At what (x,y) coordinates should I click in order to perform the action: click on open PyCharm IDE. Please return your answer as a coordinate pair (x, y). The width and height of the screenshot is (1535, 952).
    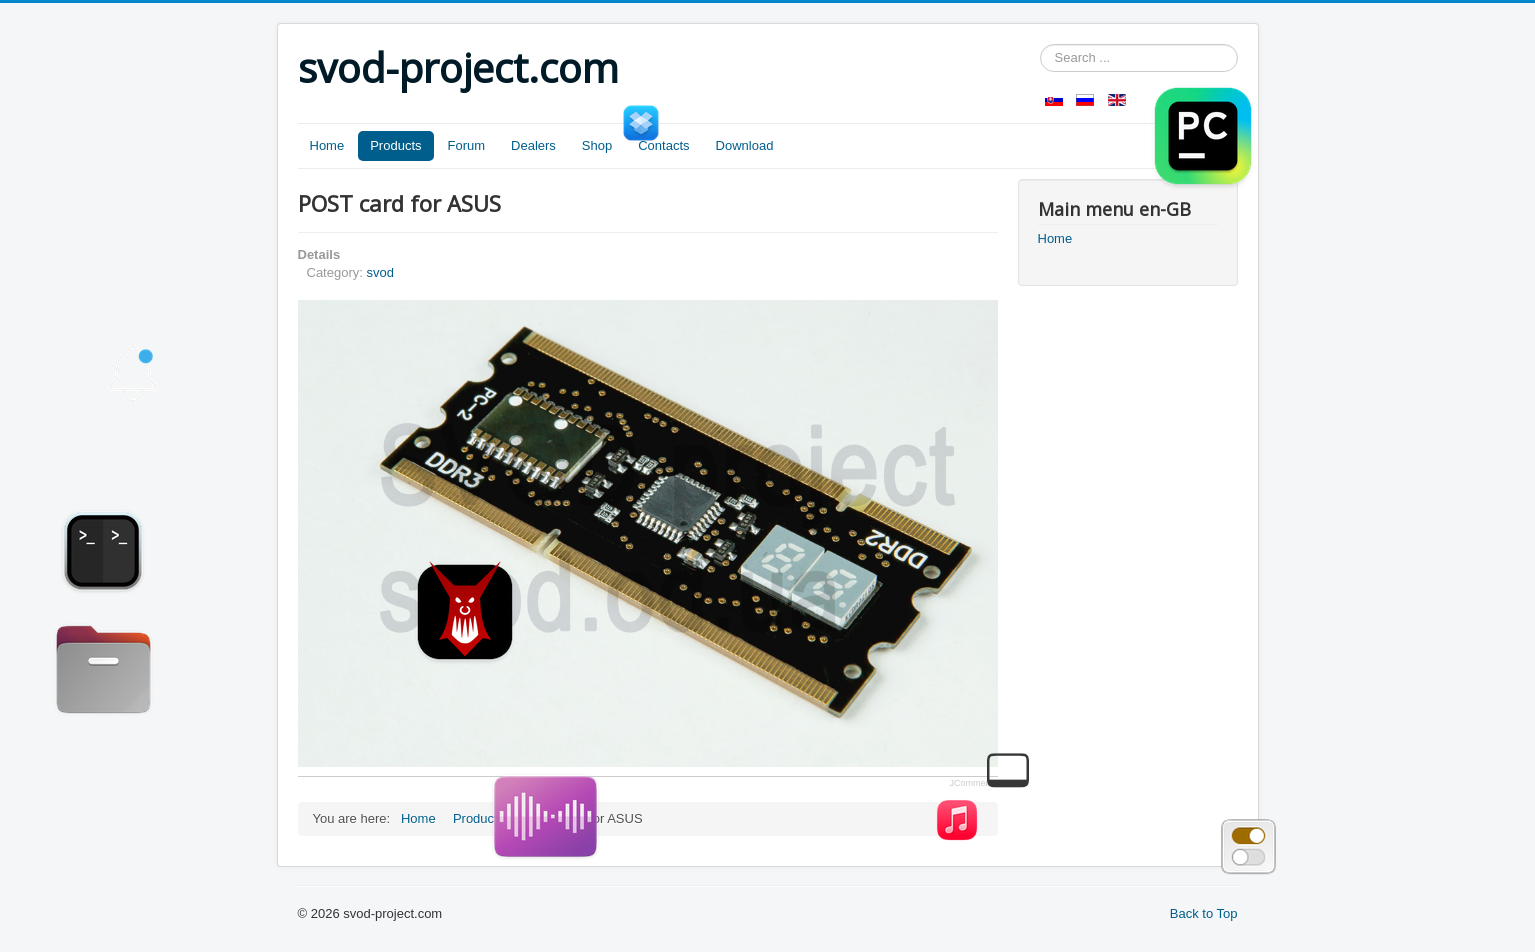
    Looking at the image, I should click on (1203, 136).